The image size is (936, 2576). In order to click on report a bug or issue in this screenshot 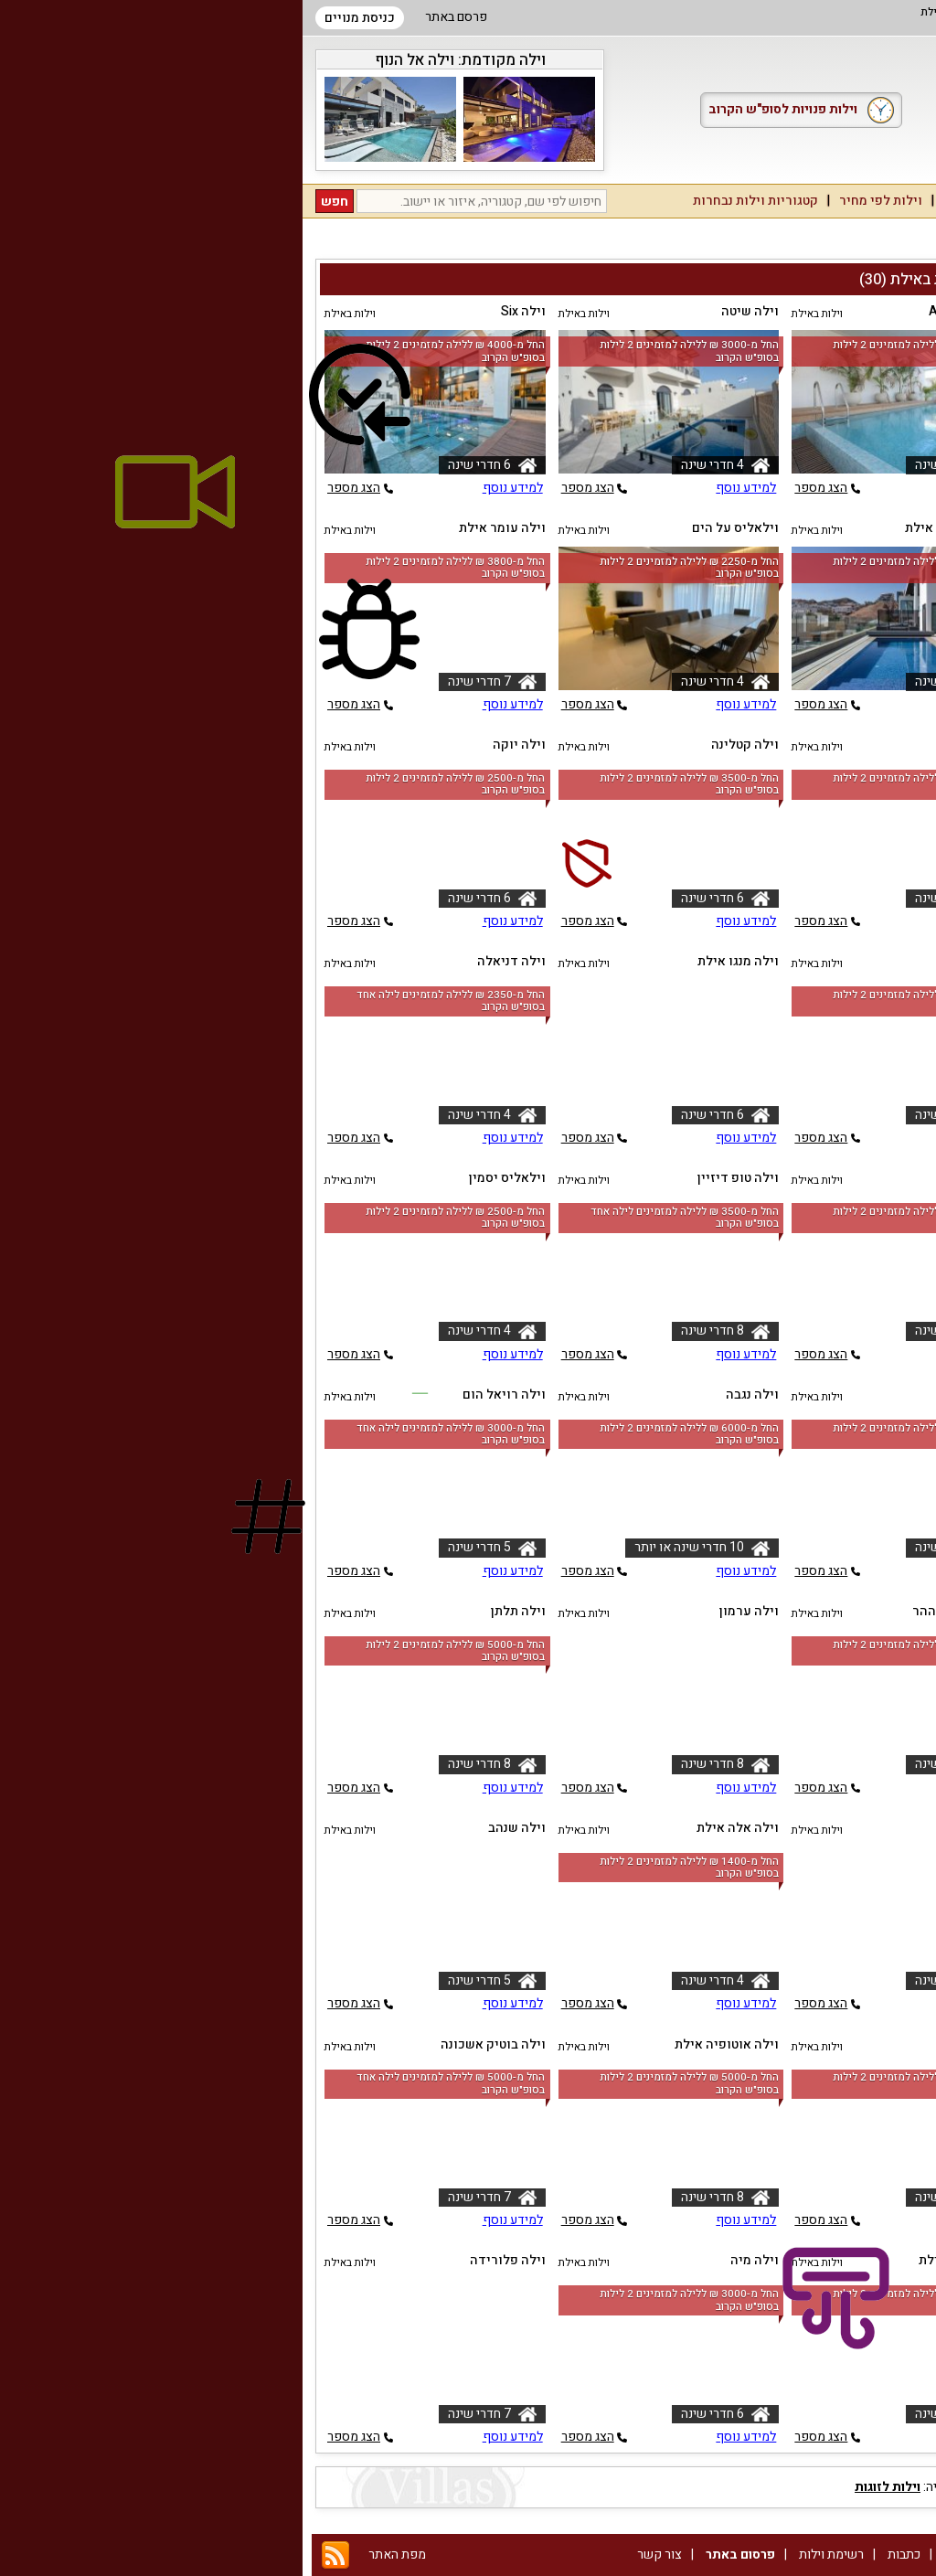, I will do `click(369, 629)`.